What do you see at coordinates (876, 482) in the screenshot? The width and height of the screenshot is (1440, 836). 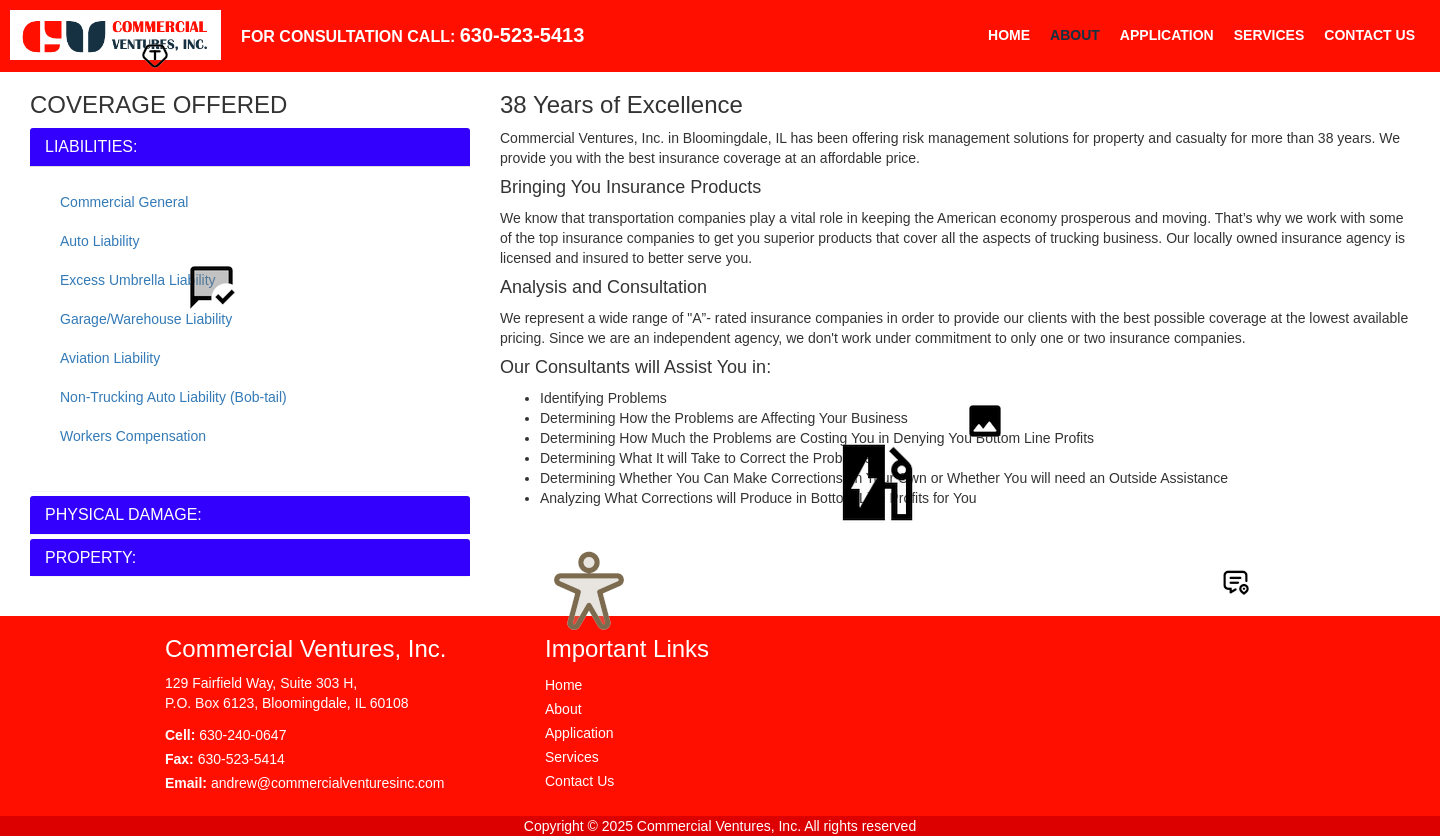 I see `find nearby electric vehicle charging stations` at bounding box center [876, 482].